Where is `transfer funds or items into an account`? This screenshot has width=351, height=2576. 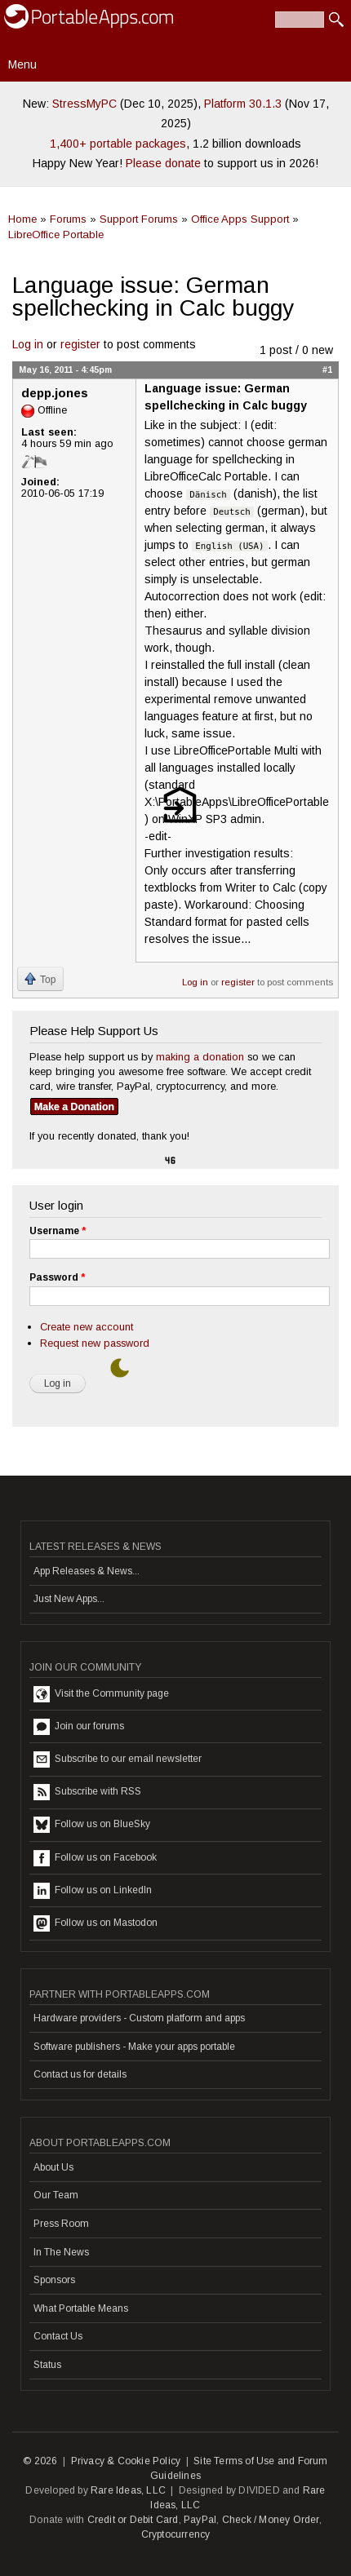 transfer funds or items into an account is located at coordinates (180, 804).